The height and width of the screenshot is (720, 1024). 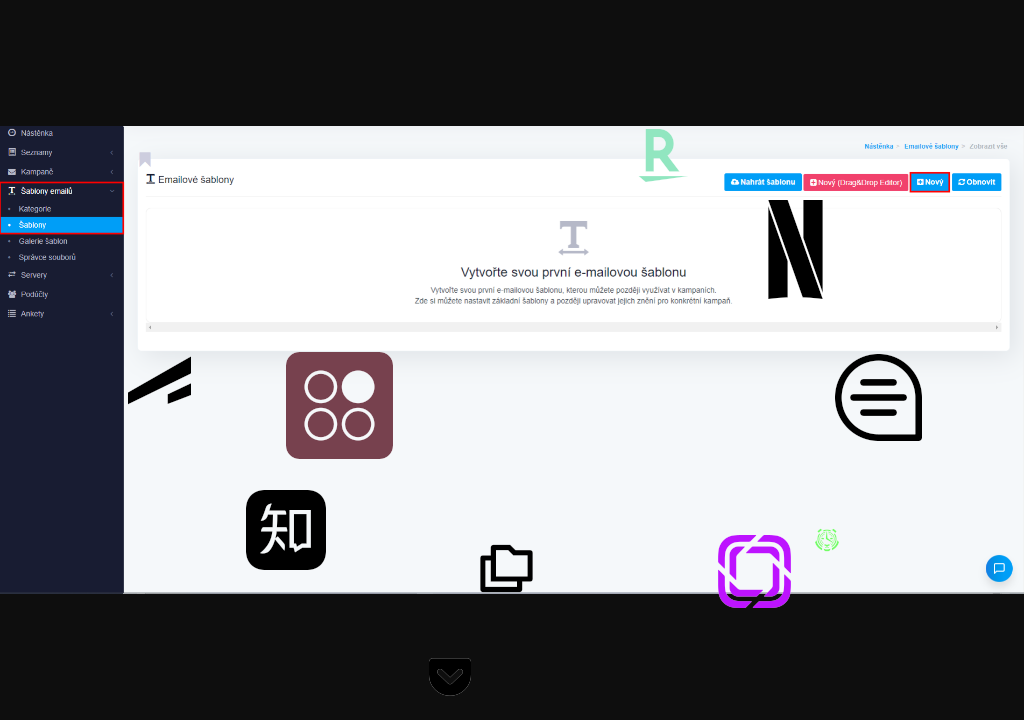 I want to click on open quip collaborative documents app, so click(x=878, y=397).